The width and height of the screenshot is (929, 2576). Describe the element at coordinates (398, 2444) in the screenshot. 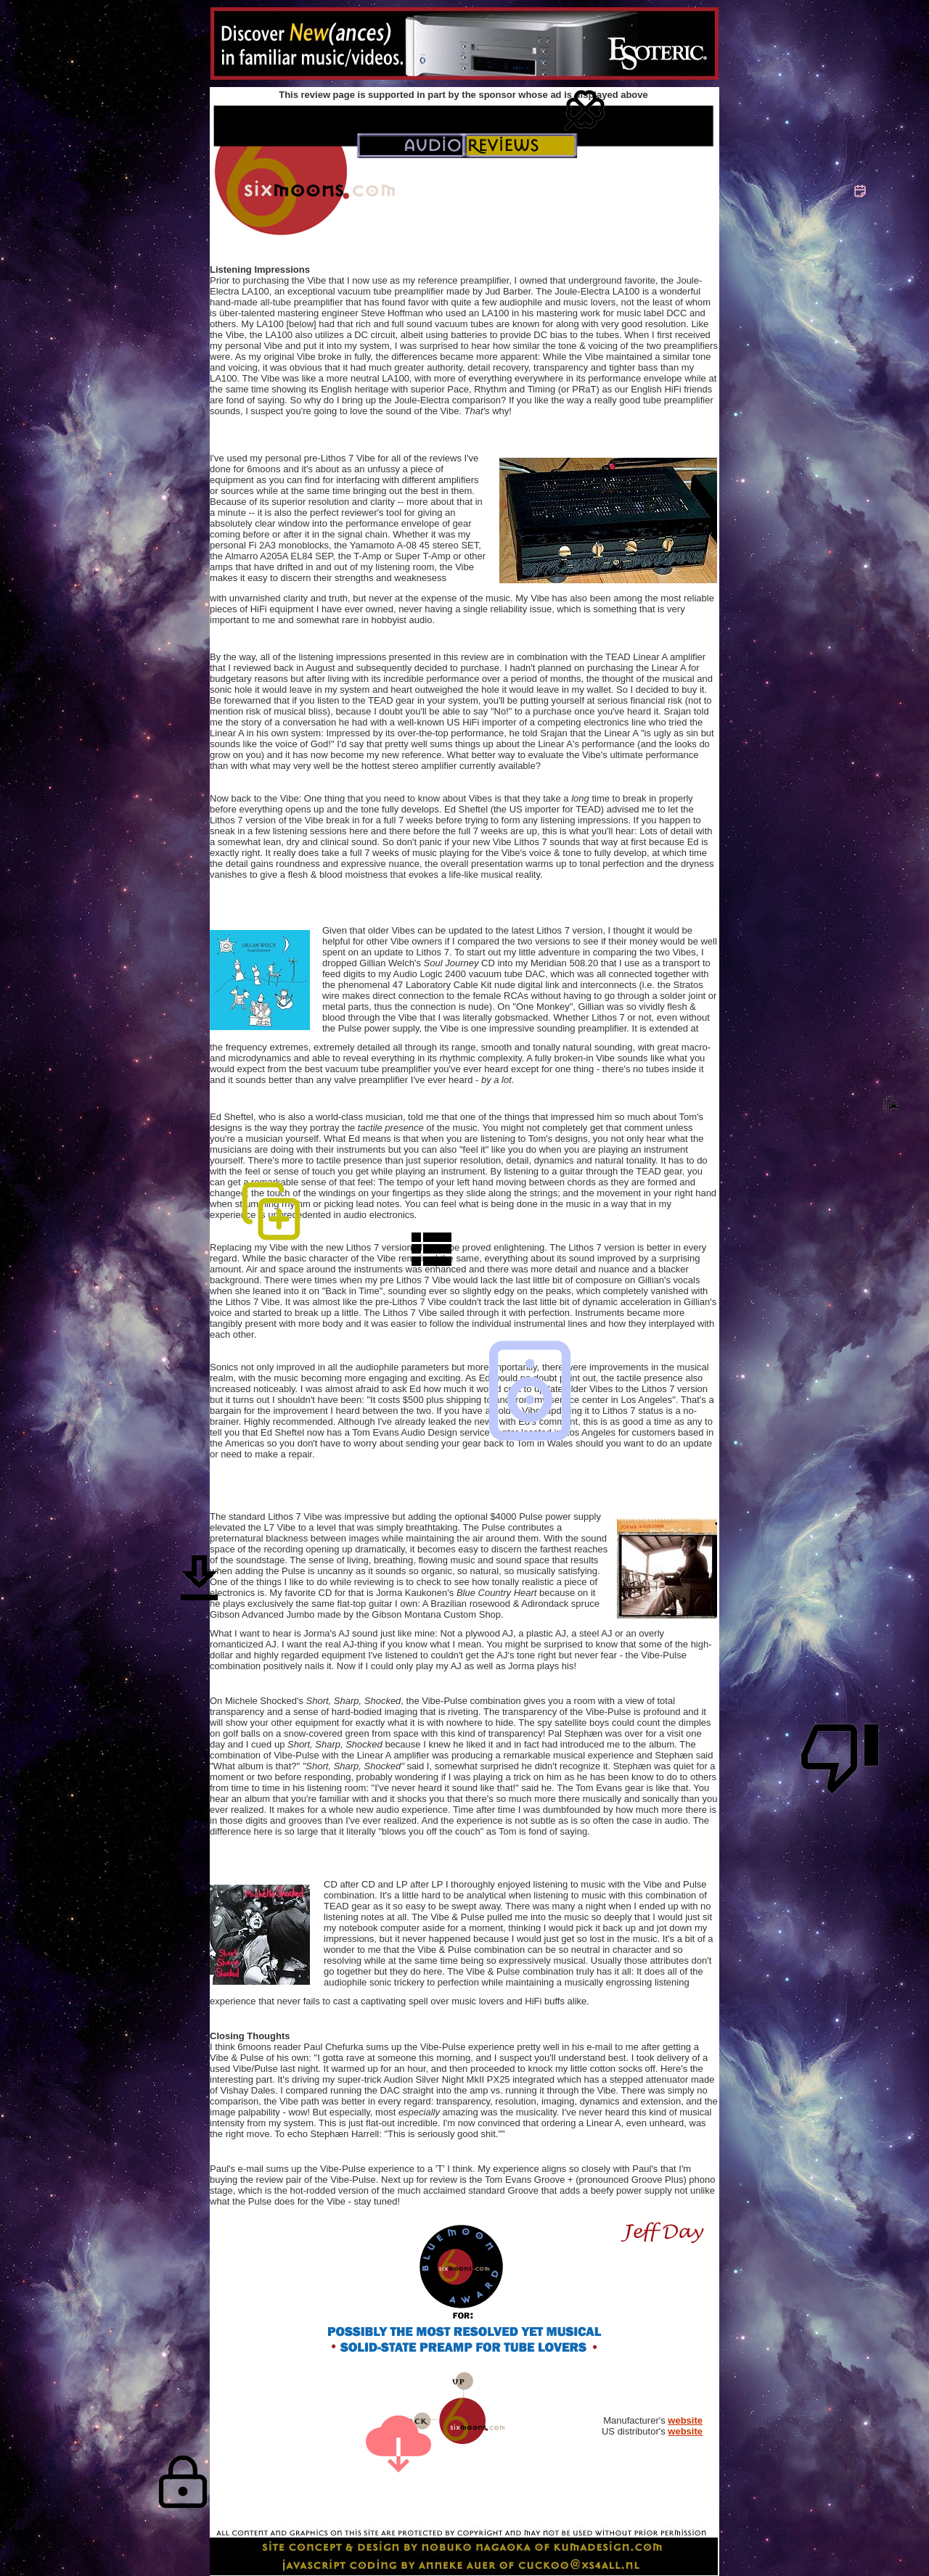

I see `download file from cloud storage` at that location.